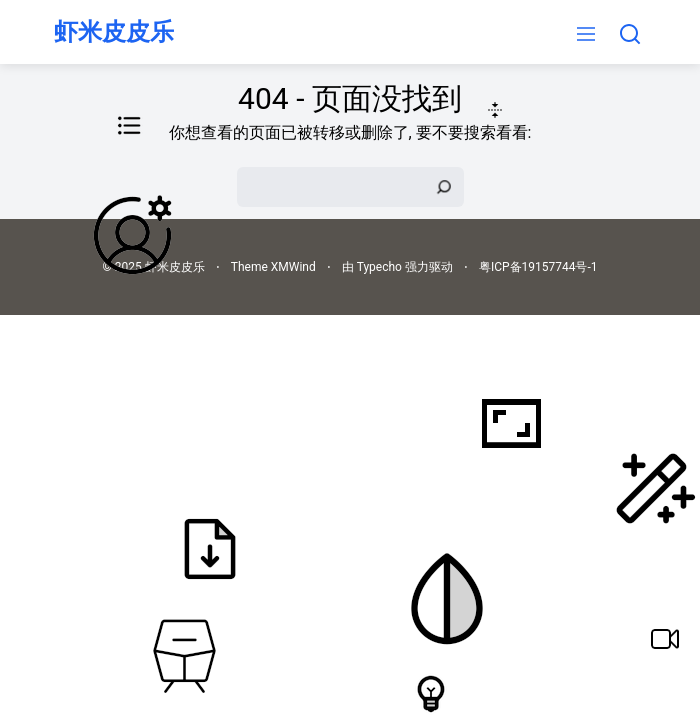 The height and width of the screenshot is (720, 700). Describe the element at coordinates (431, 693) in the screenshot. I see `access tips or helpful suggestions` at that location.